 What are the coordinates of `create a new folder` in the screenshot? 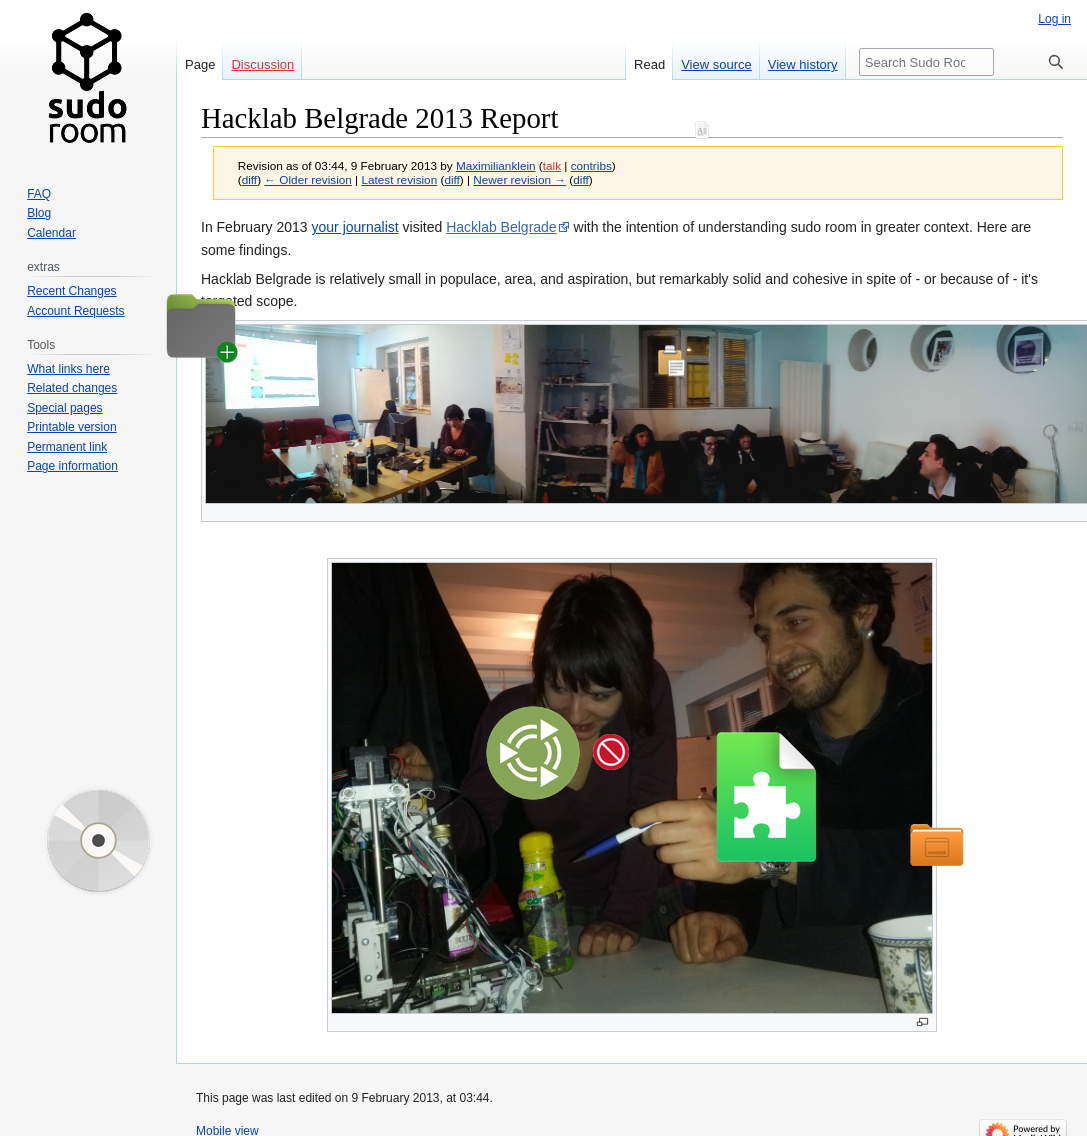 It's located at (201, 326).